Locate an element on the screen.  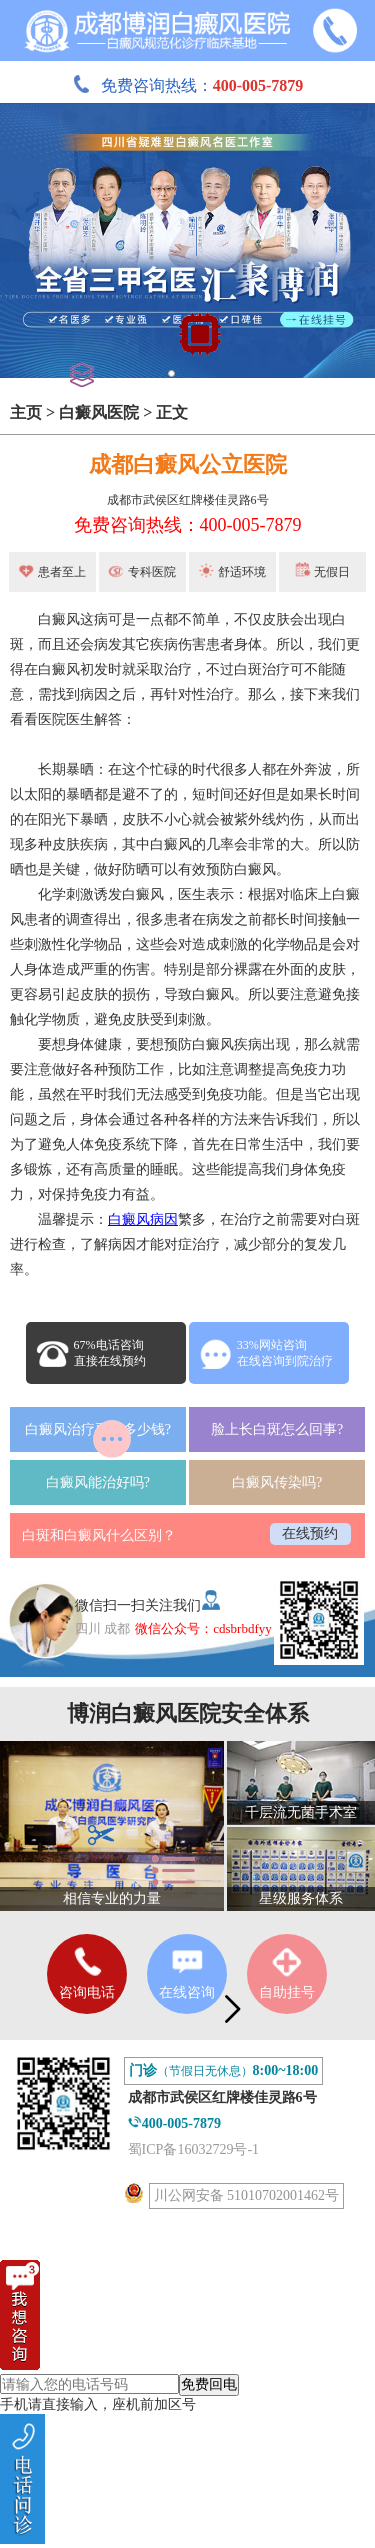
view hardware or processor information is located at coordinates (200, 334).